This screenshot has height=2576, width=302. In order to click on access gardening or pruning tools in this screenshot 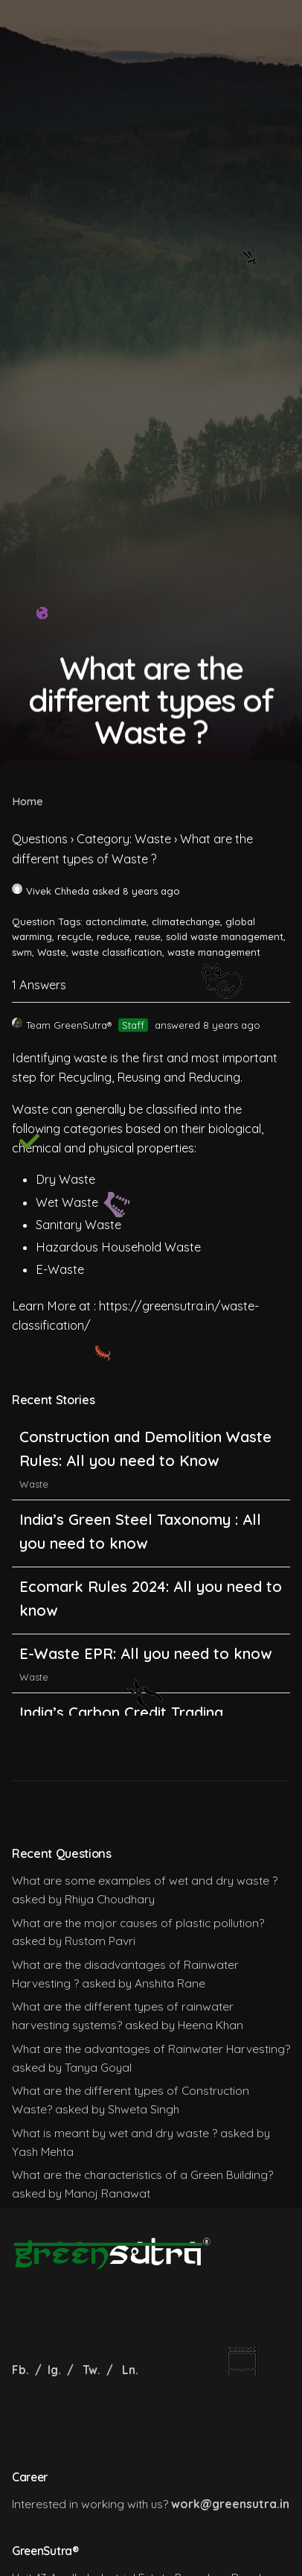, I will do `click(144, 1695)`.